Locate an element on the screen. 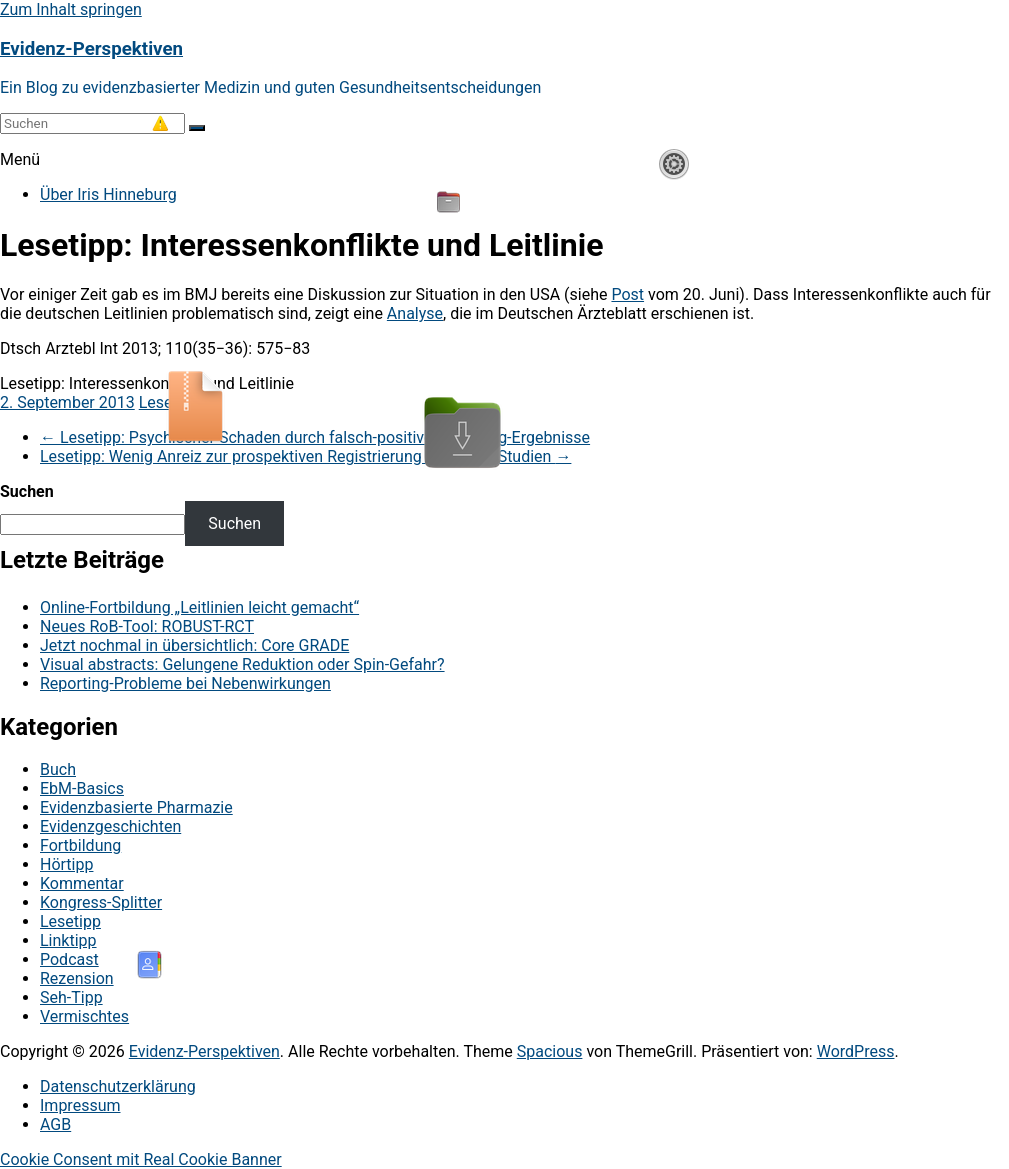 The height and width of the screenshot is (1169, 1009). indicates a warning or alert status is located at coordinates (152, 115).